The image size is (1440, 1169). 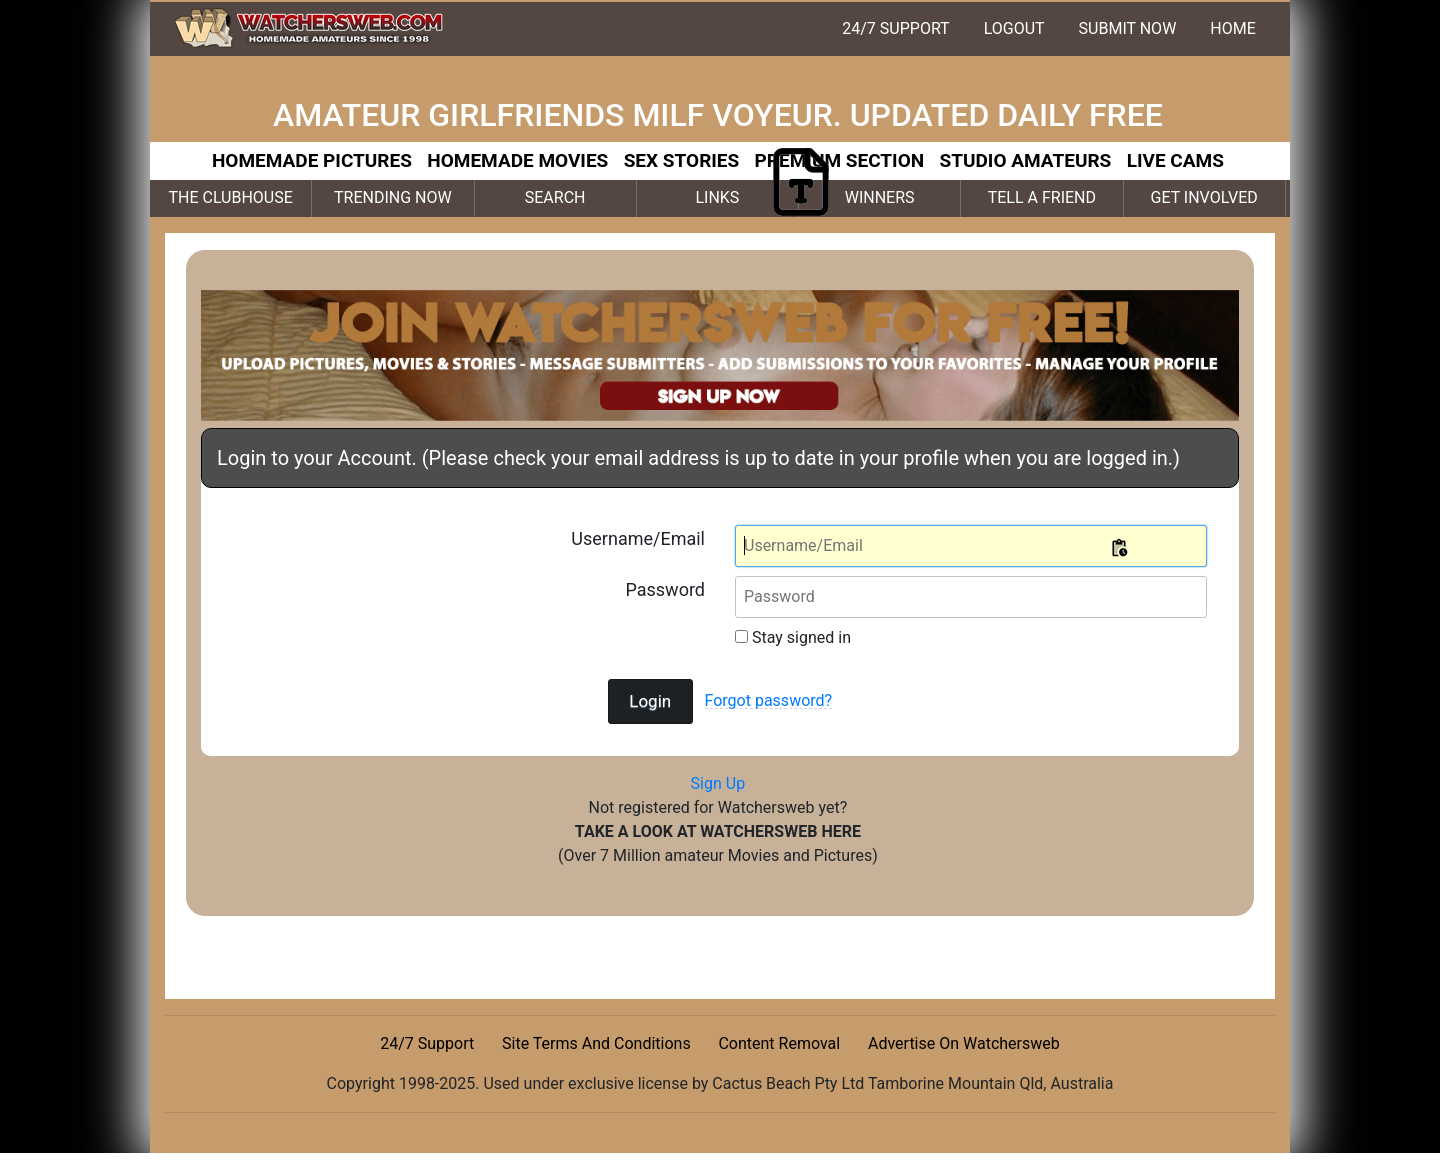 What do you see at coordinates (801, 182) in the screenshot?
I see `view text or document file type` at bounding box center [801, 182].